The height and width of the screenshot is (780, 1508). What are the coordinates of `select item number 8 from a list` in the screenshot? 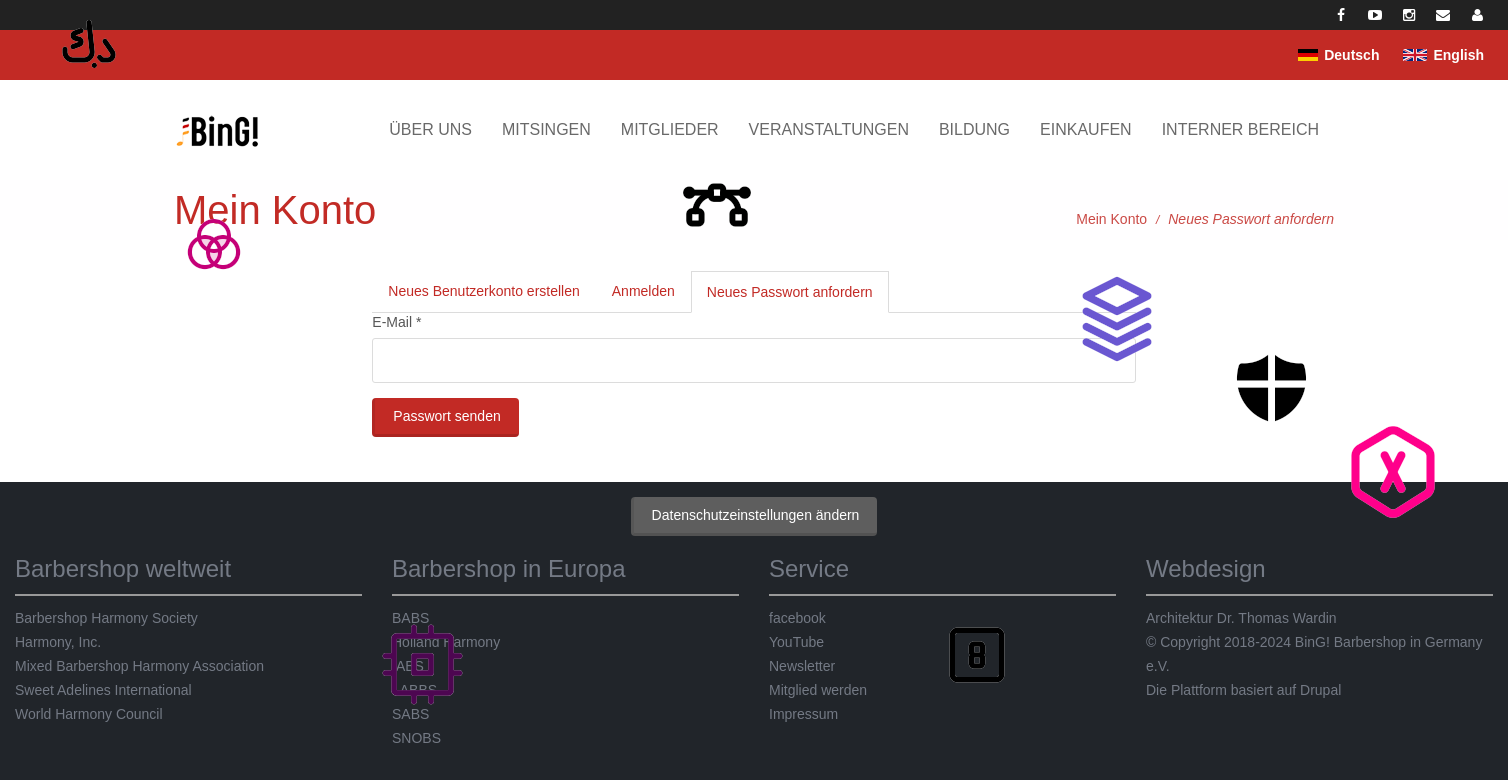 It's located at (977, 655).